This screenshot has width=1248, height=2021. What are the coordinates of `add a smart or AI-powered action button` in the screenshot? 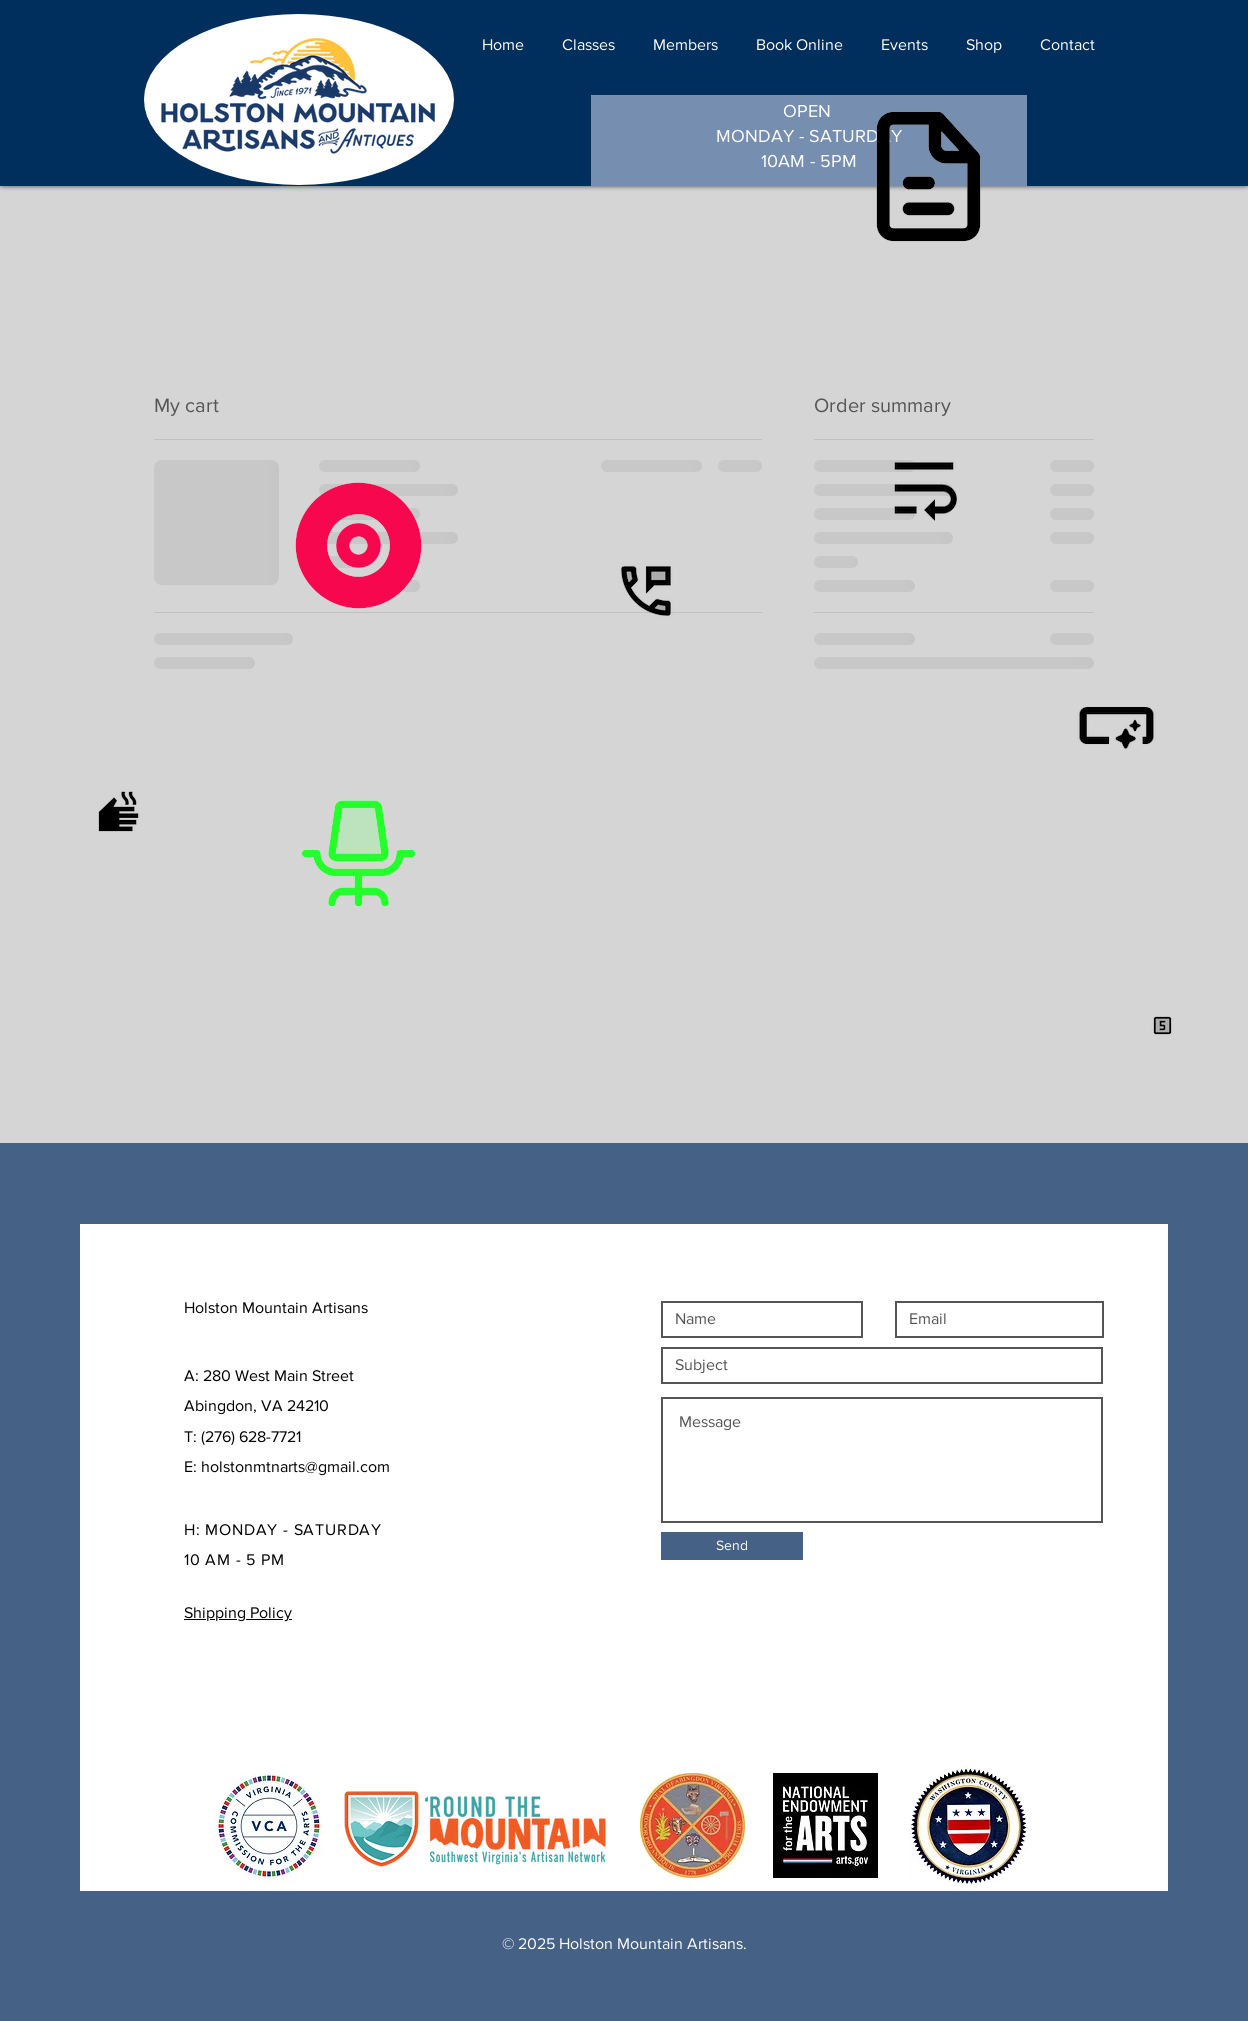 It's located at (1116, 725).